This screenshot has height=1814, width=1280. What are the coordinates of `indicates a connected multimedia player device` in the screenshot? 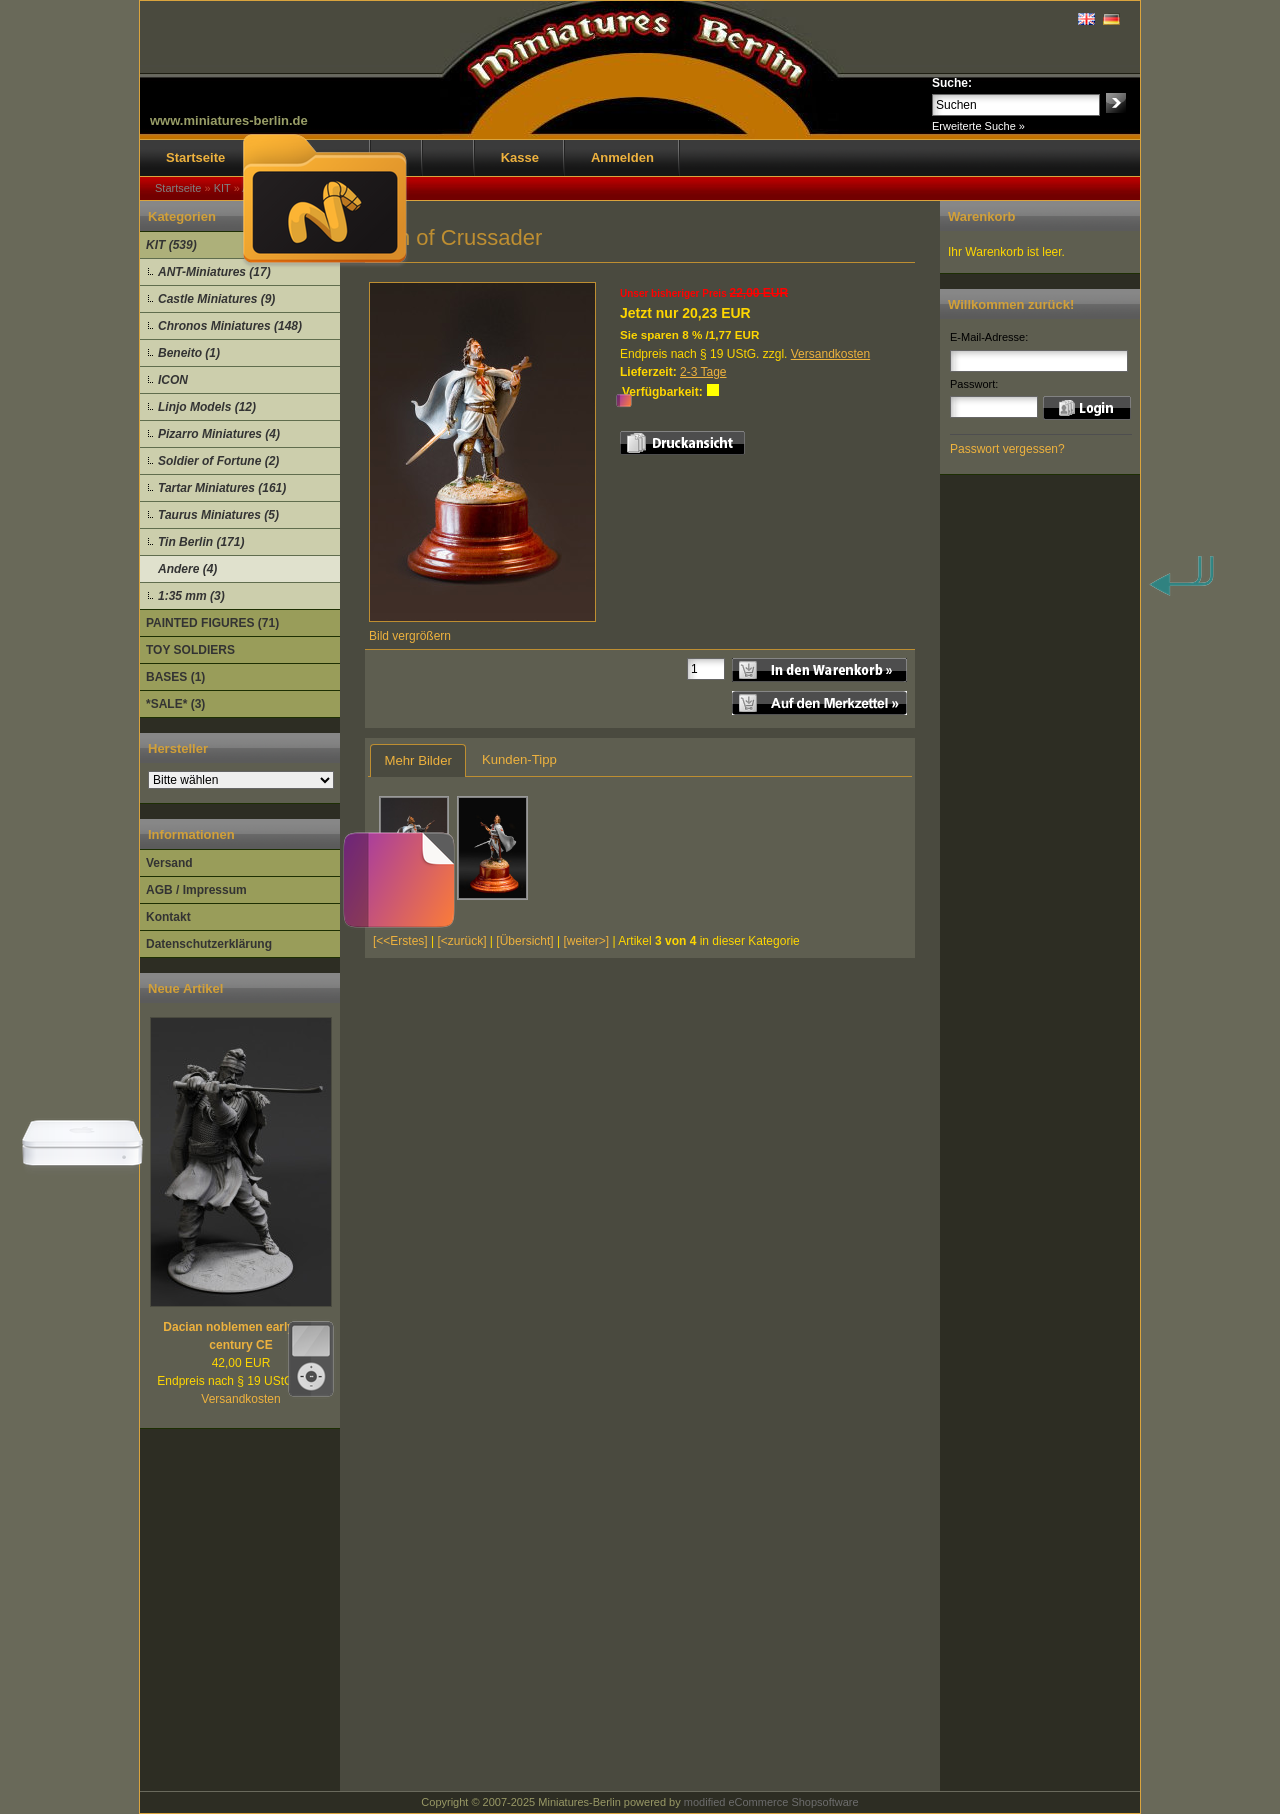 It's located at (311, 1359).